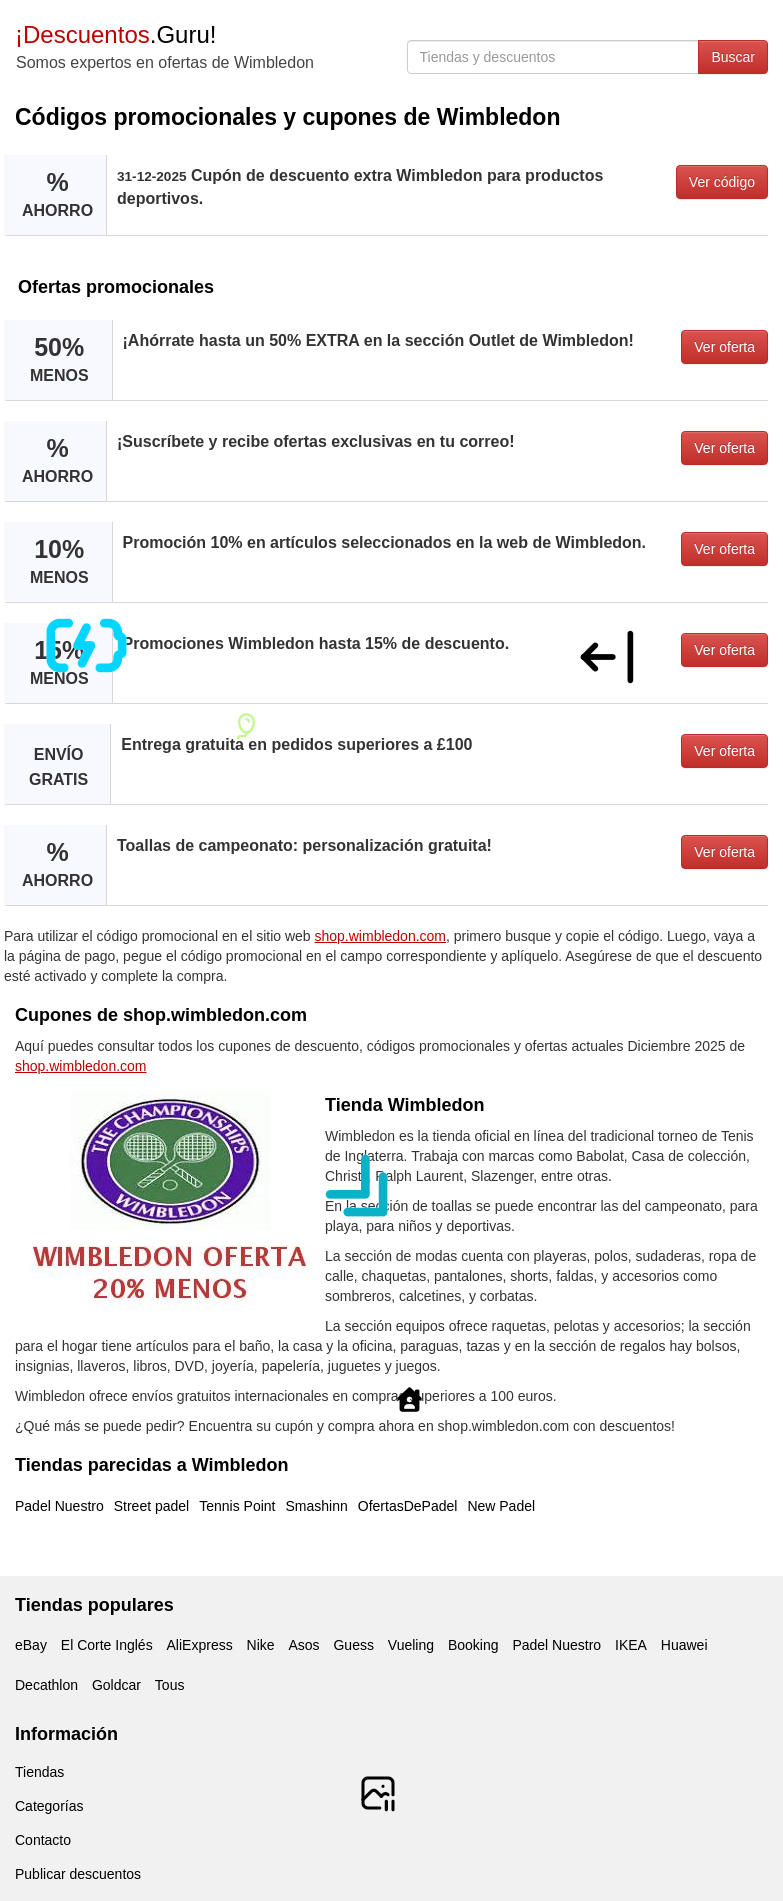  Describe the element at coordinates (246, 726) in the screenshot. I see `indicates a celebration or birthday event` at that location.